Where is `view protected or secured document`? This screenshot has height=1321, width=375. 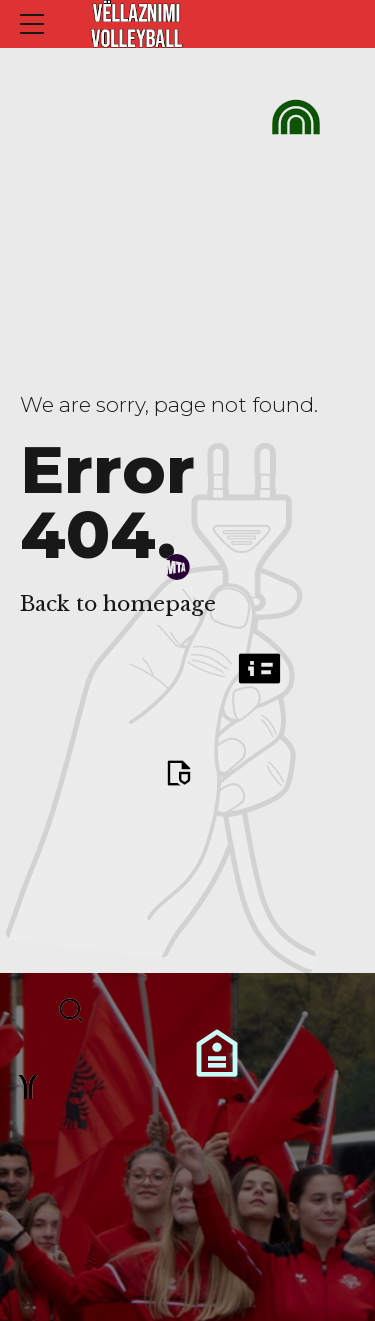 view protected or secured document is located at coordinates (179, 773).